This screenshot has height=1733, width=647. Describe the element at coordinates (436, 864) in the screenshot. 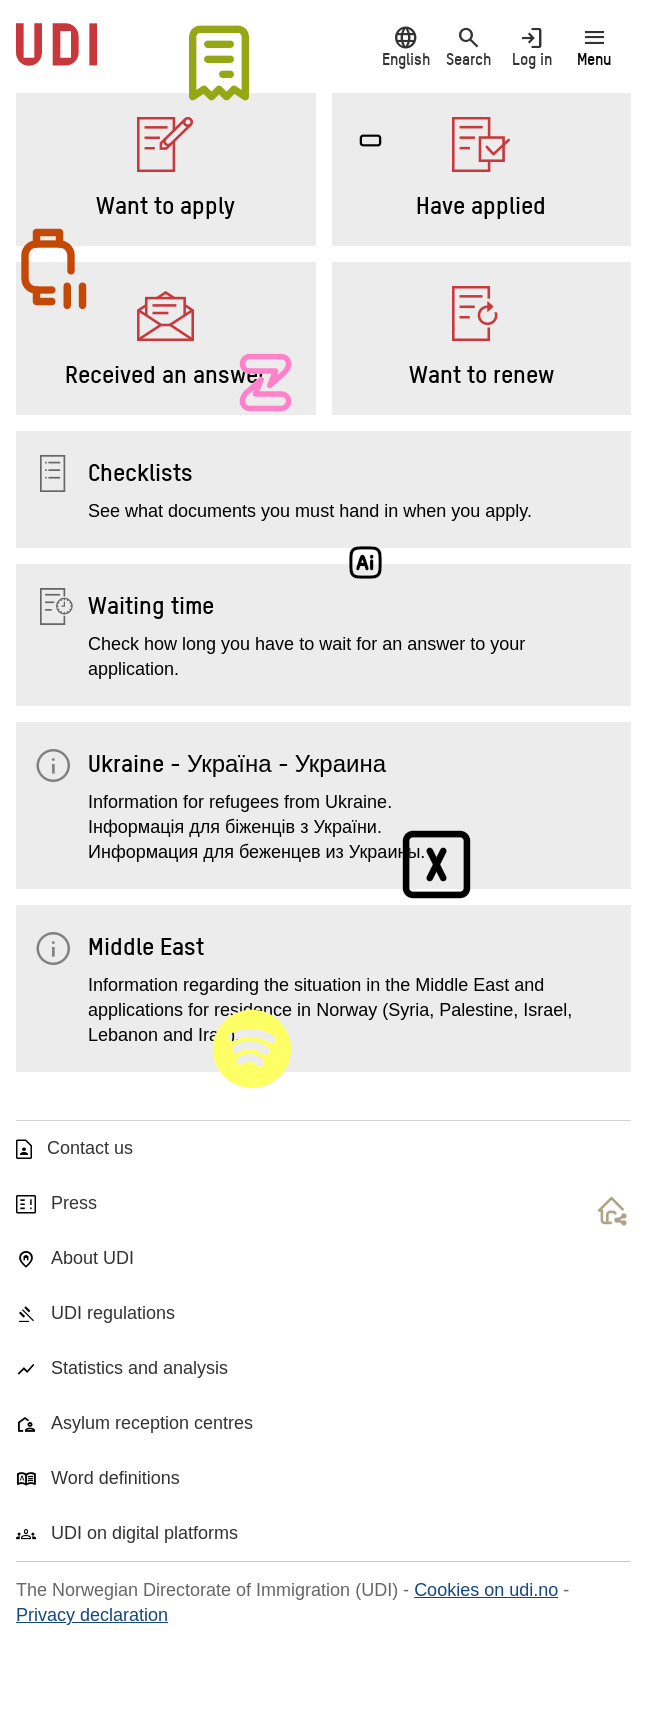

I see `close or dismiss a dialog box` at that location.